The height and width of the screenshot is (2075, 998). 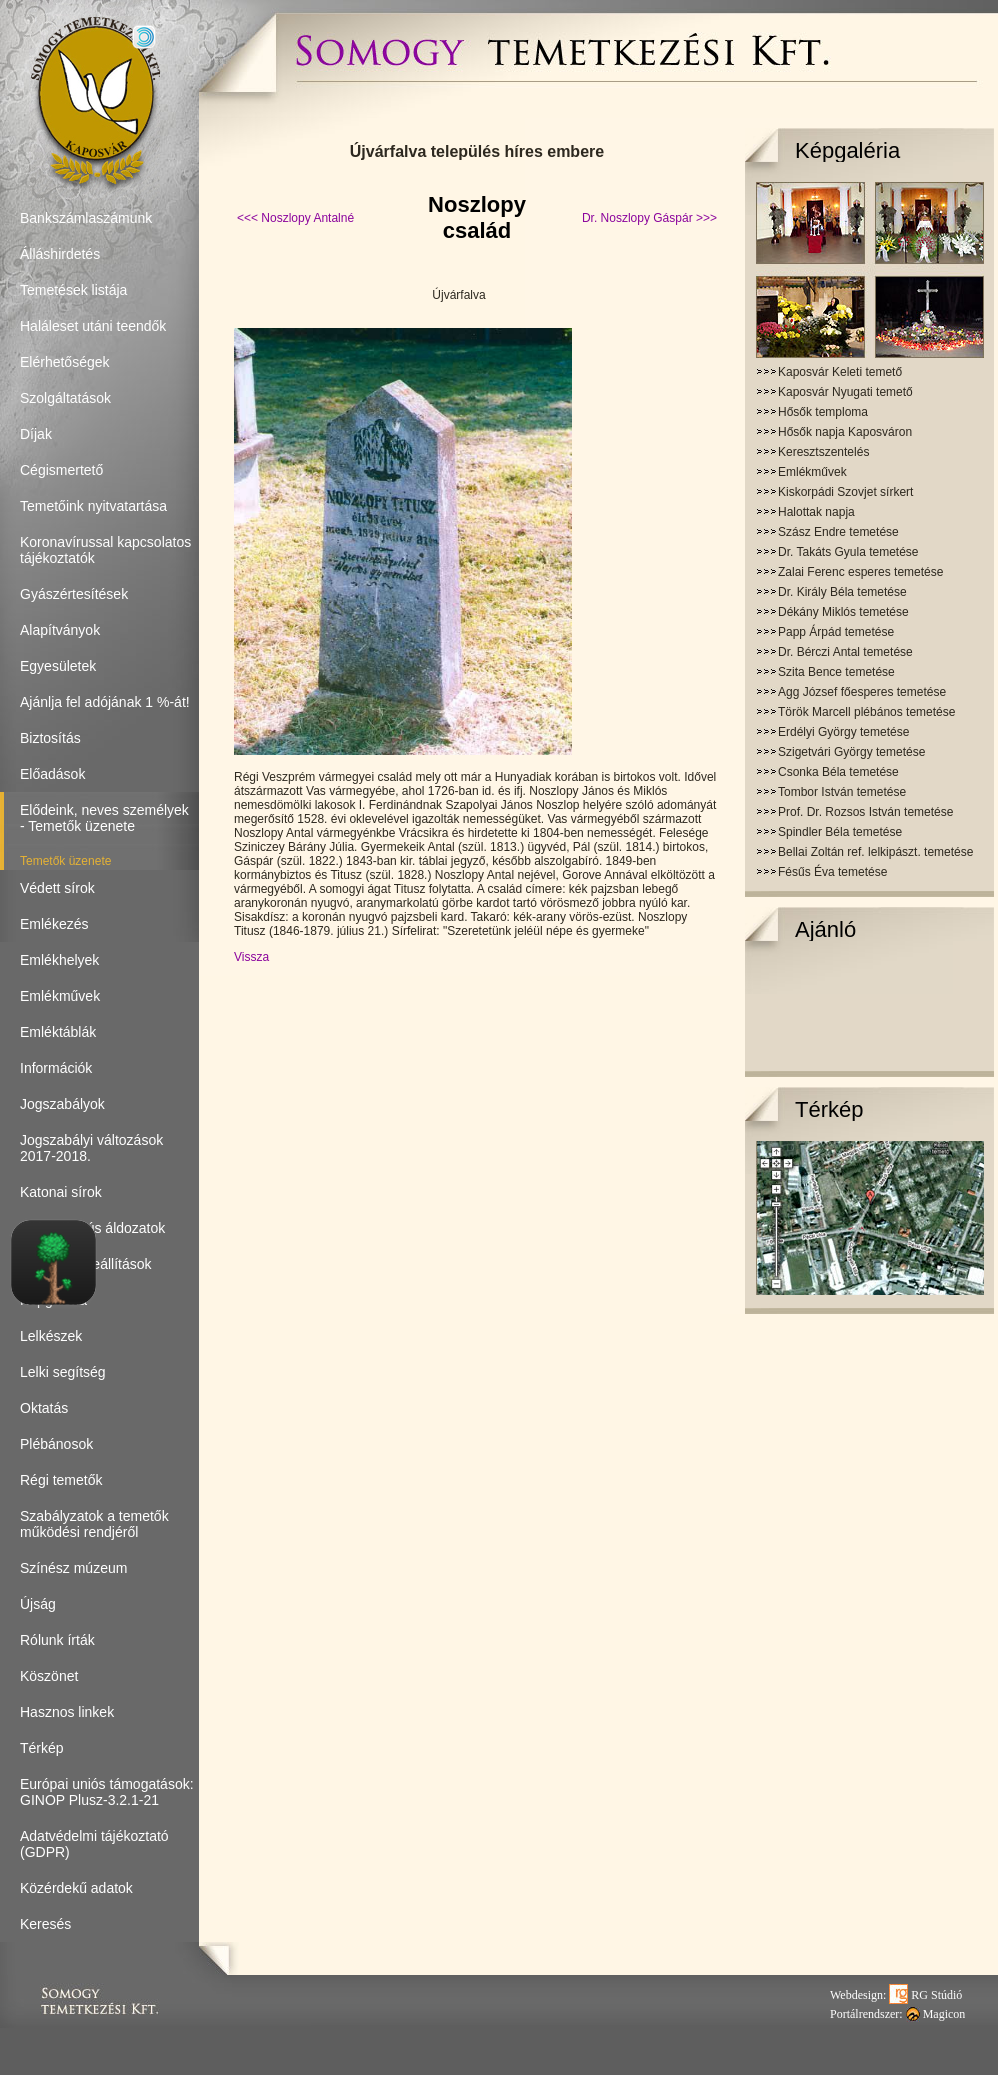 What do you see at coordinates (53, 1262) in the screenshot?
I see `launch Terraria game` at bounding box center [53, 1262].